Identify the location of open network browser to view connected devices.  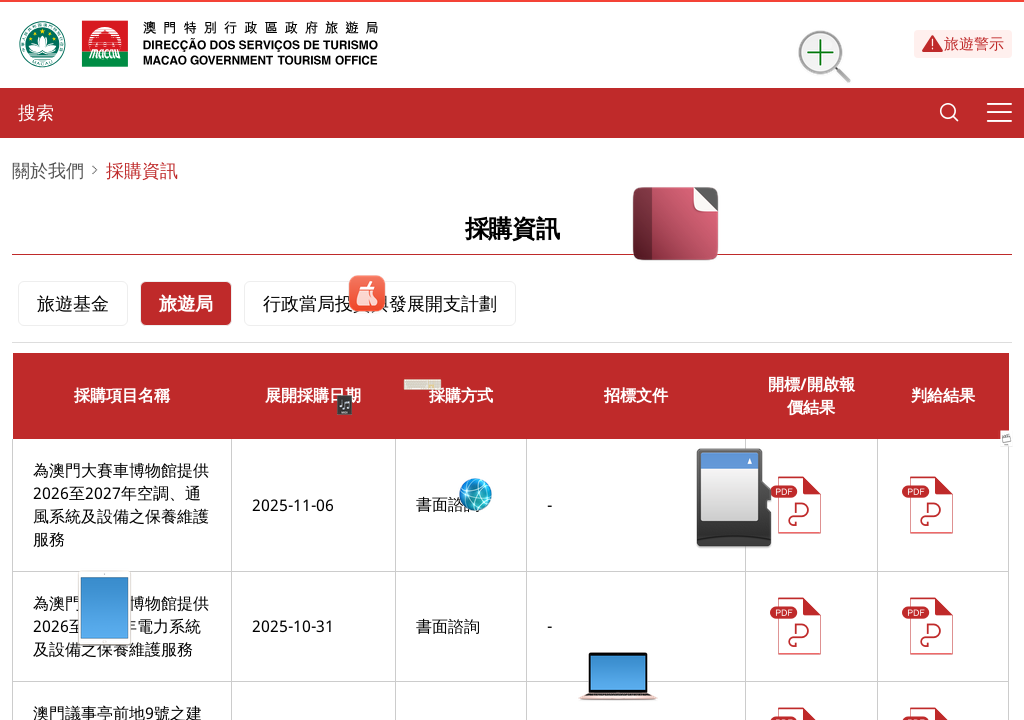
(475, 494).